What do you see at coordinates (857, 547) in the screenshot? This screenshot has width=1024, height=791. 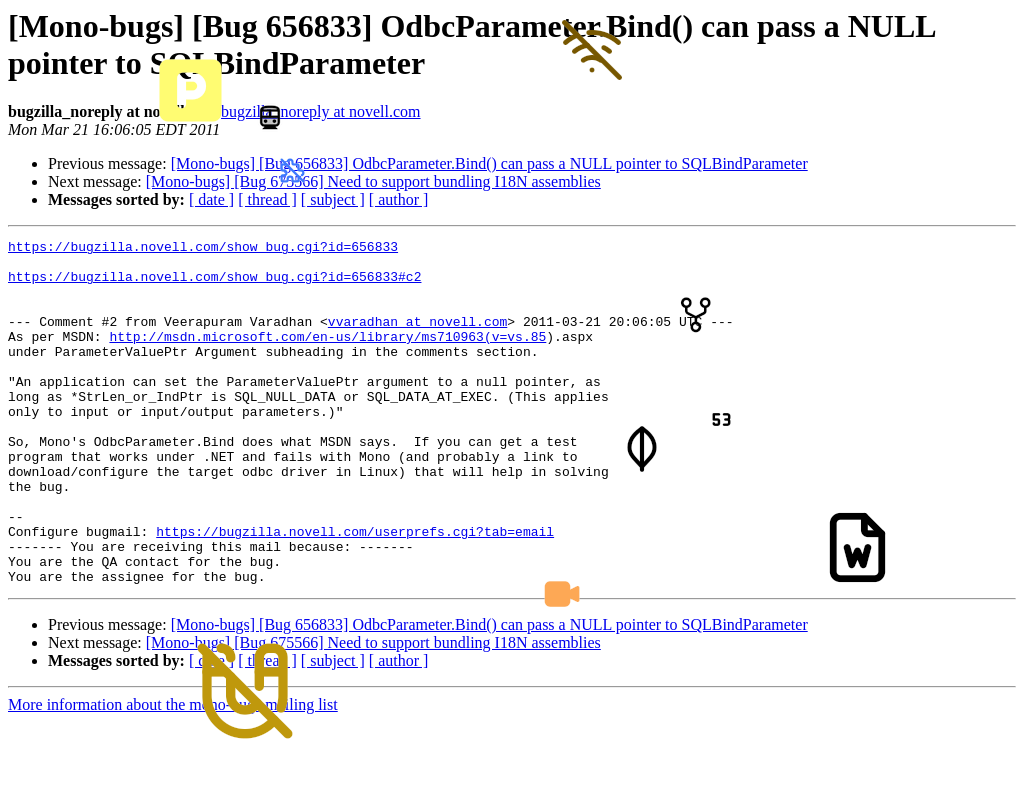 I see `open a Microsoft Word document` at bounding box center [857, 547].